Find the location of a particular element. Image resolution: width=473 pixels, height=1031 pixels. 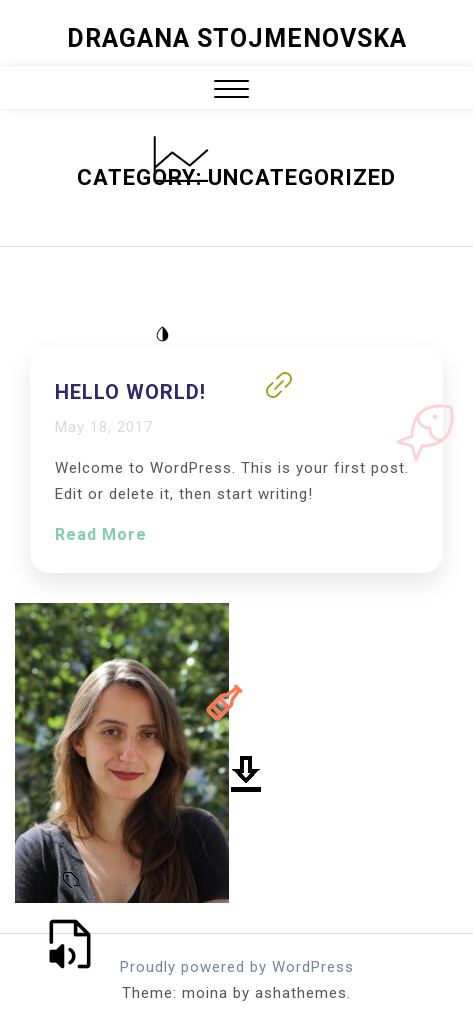

download a file is located at coordinates (246, 775).